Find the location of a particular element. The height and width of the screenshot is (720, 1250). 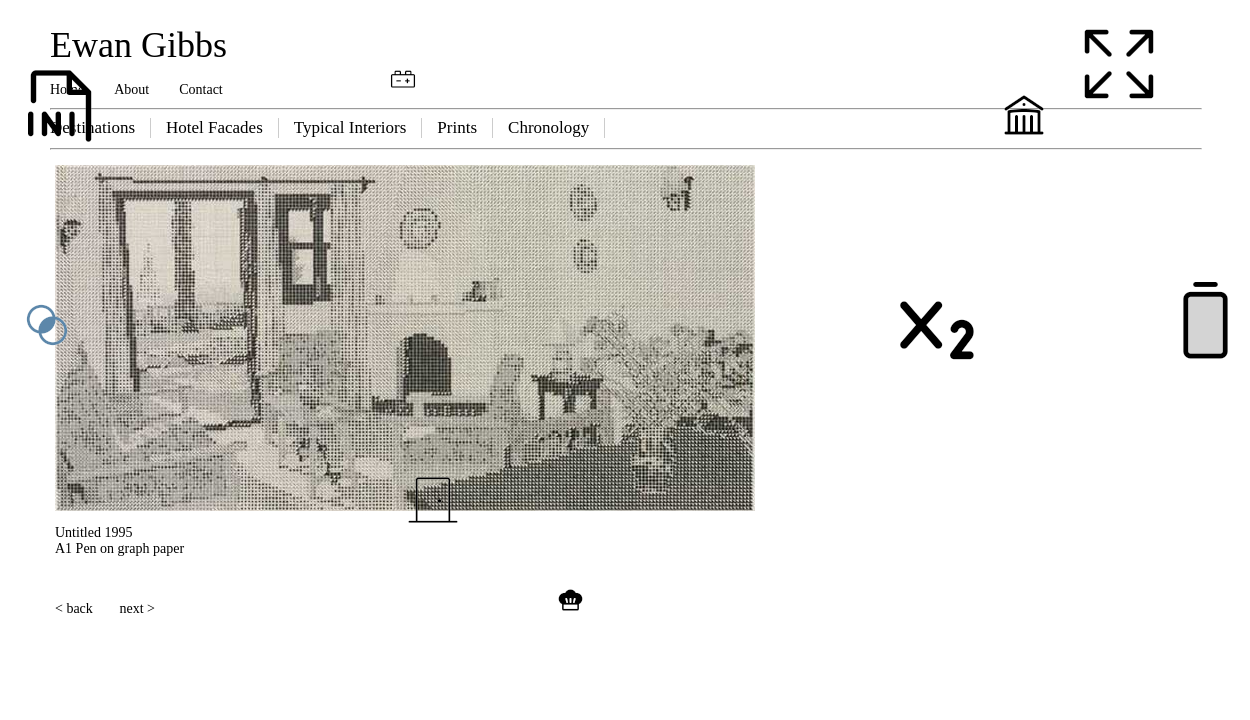

apply intersection operation to selected shapes is located at coordinates (47, 325).